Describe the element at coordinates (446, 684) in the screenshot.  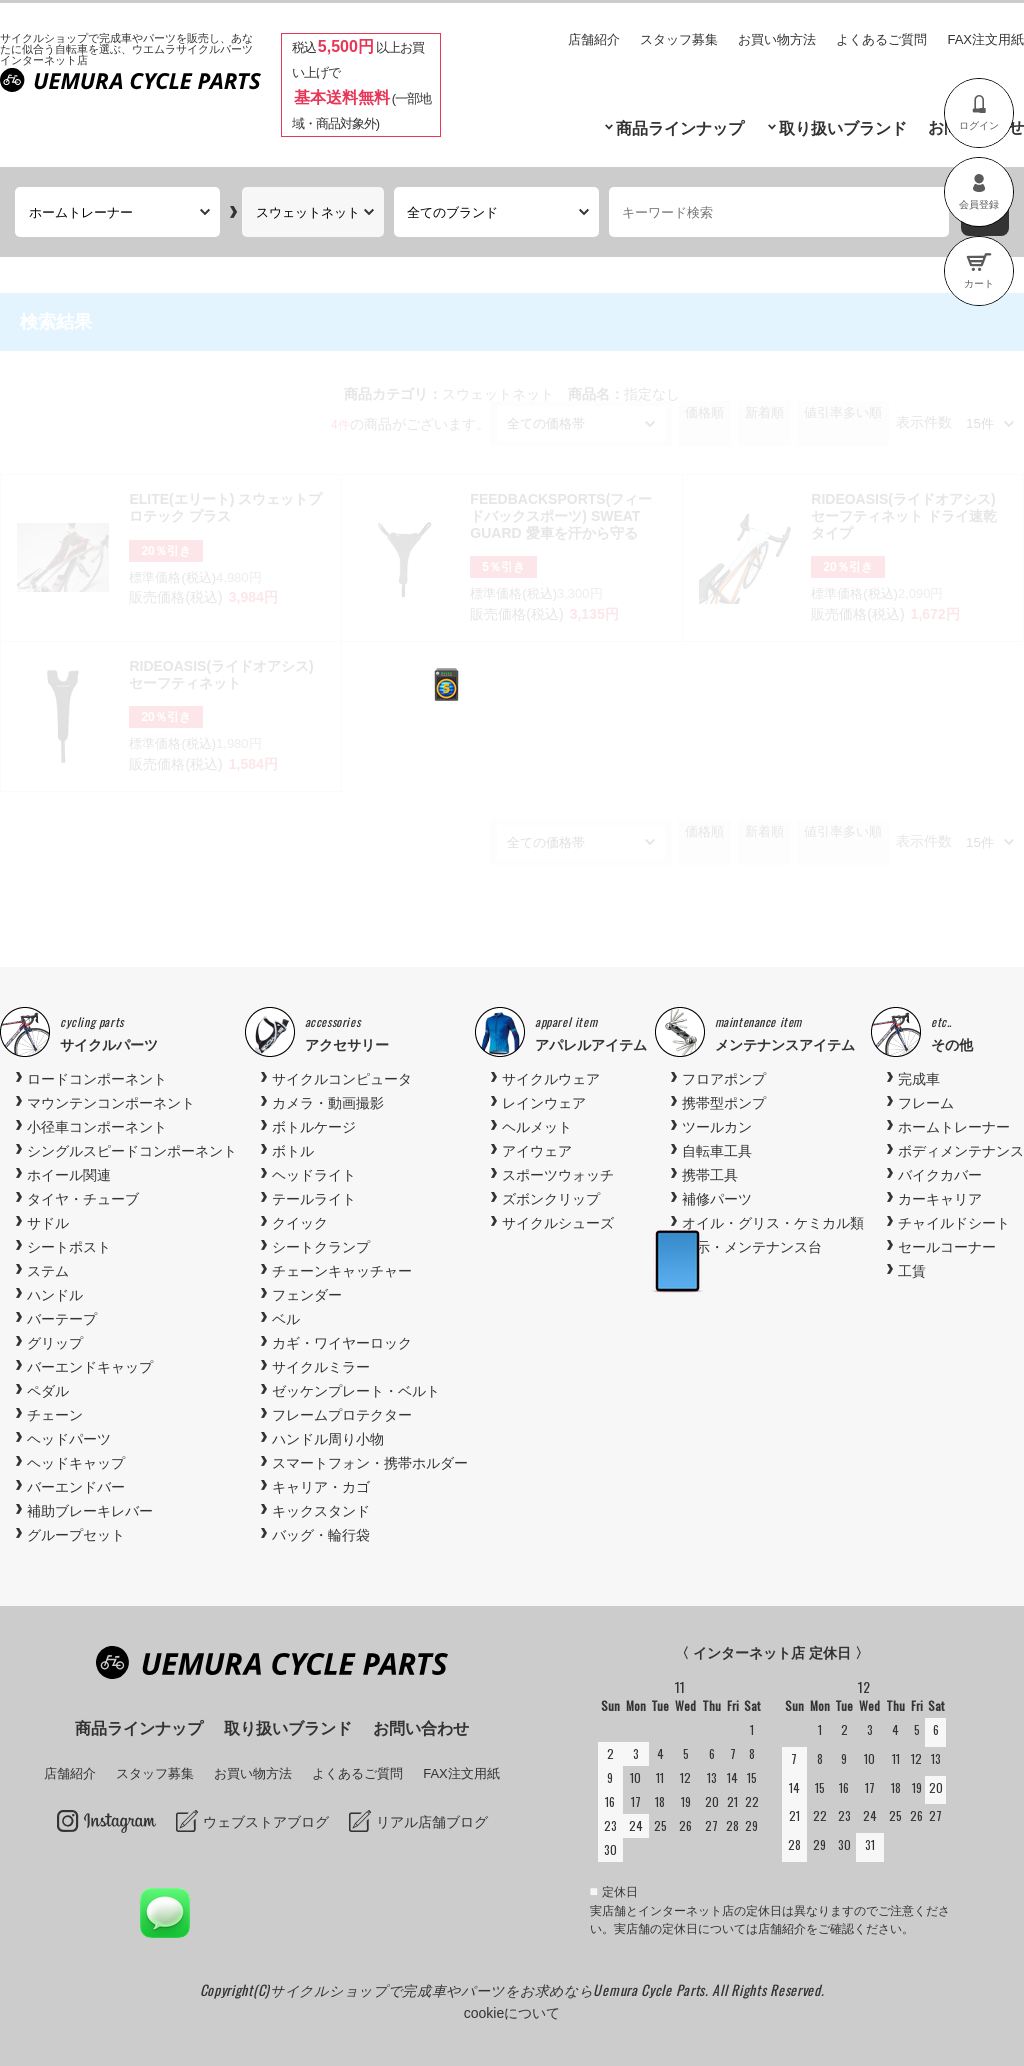
I see `access RAID 5 storage configuration` at that location.